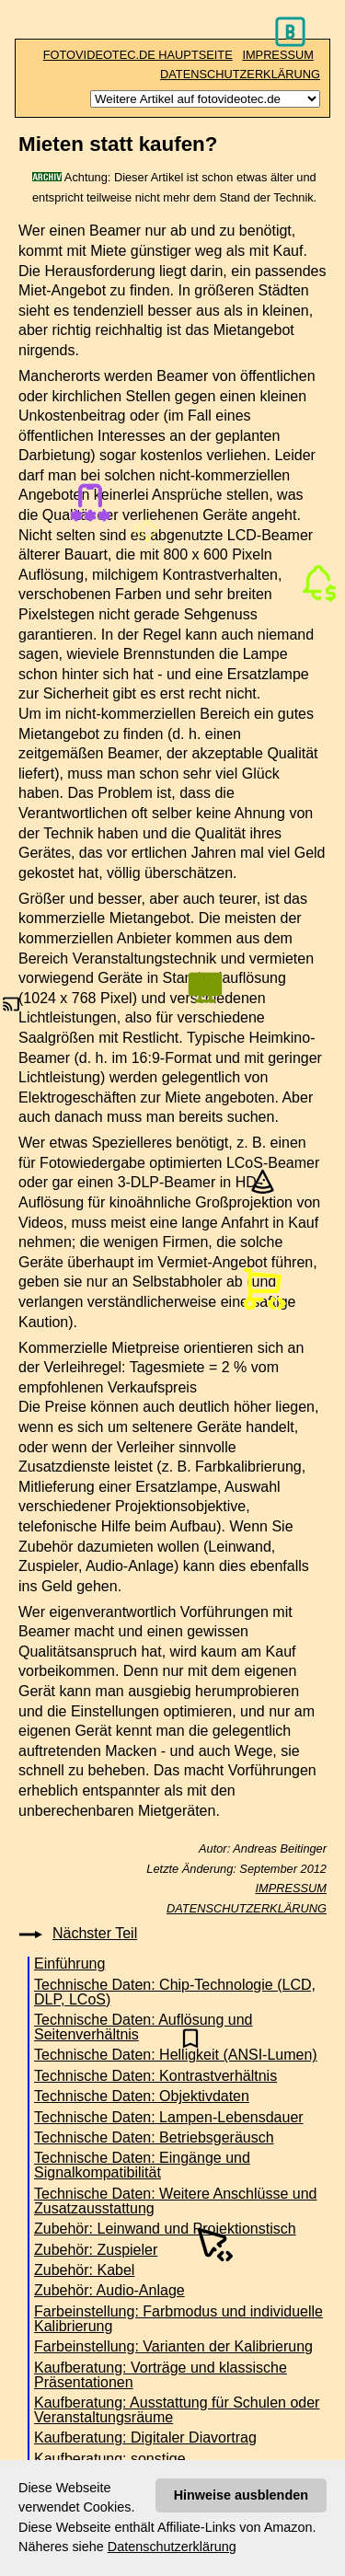 The width and height of the screenshot is (345, 2576). I want to click on access developer cursor or pointer settings, so click(213, 2244).